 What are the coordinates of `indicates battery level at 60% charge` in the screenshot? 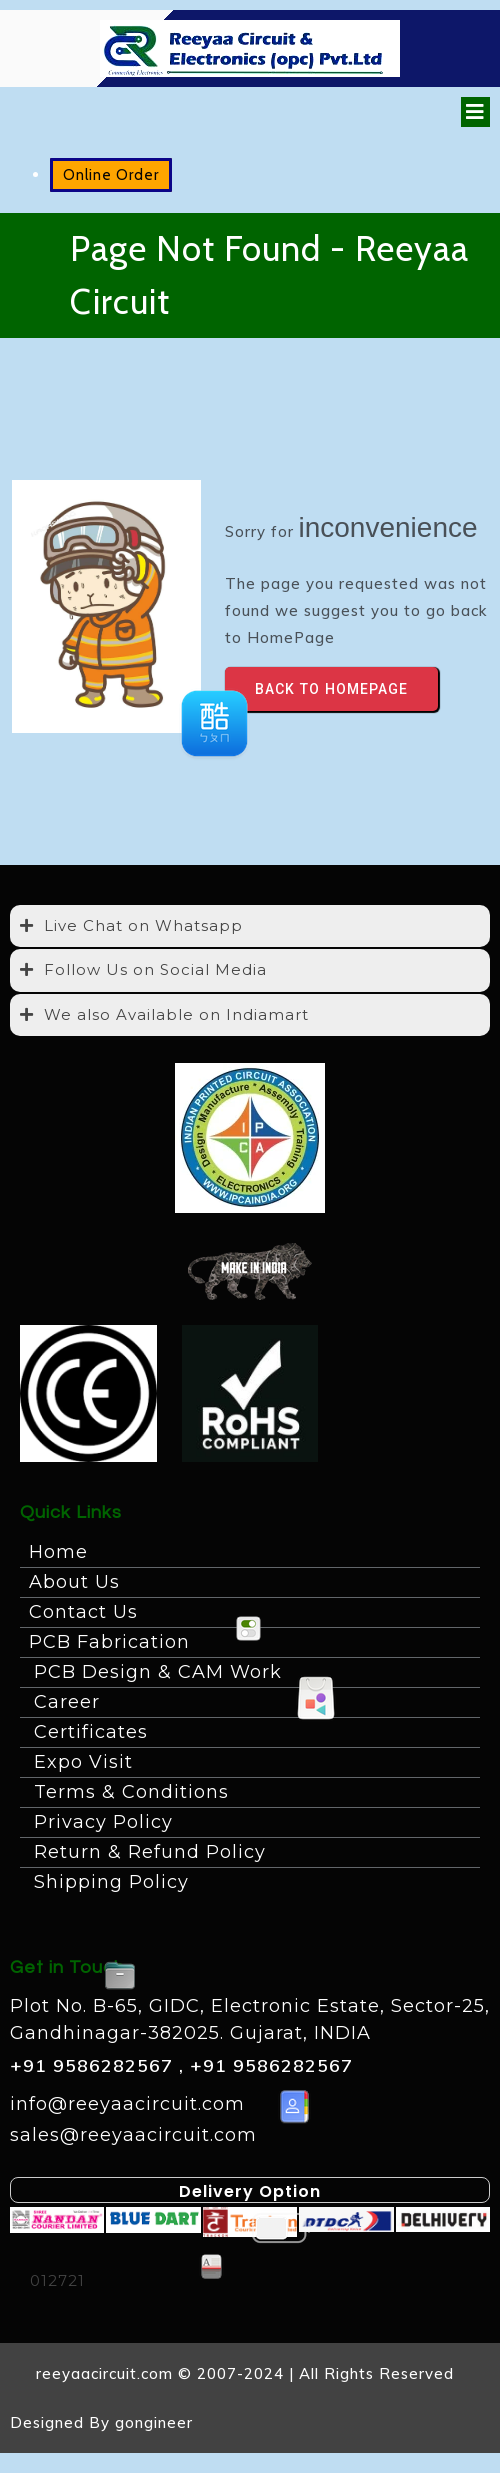 It's located at (282, 2228).